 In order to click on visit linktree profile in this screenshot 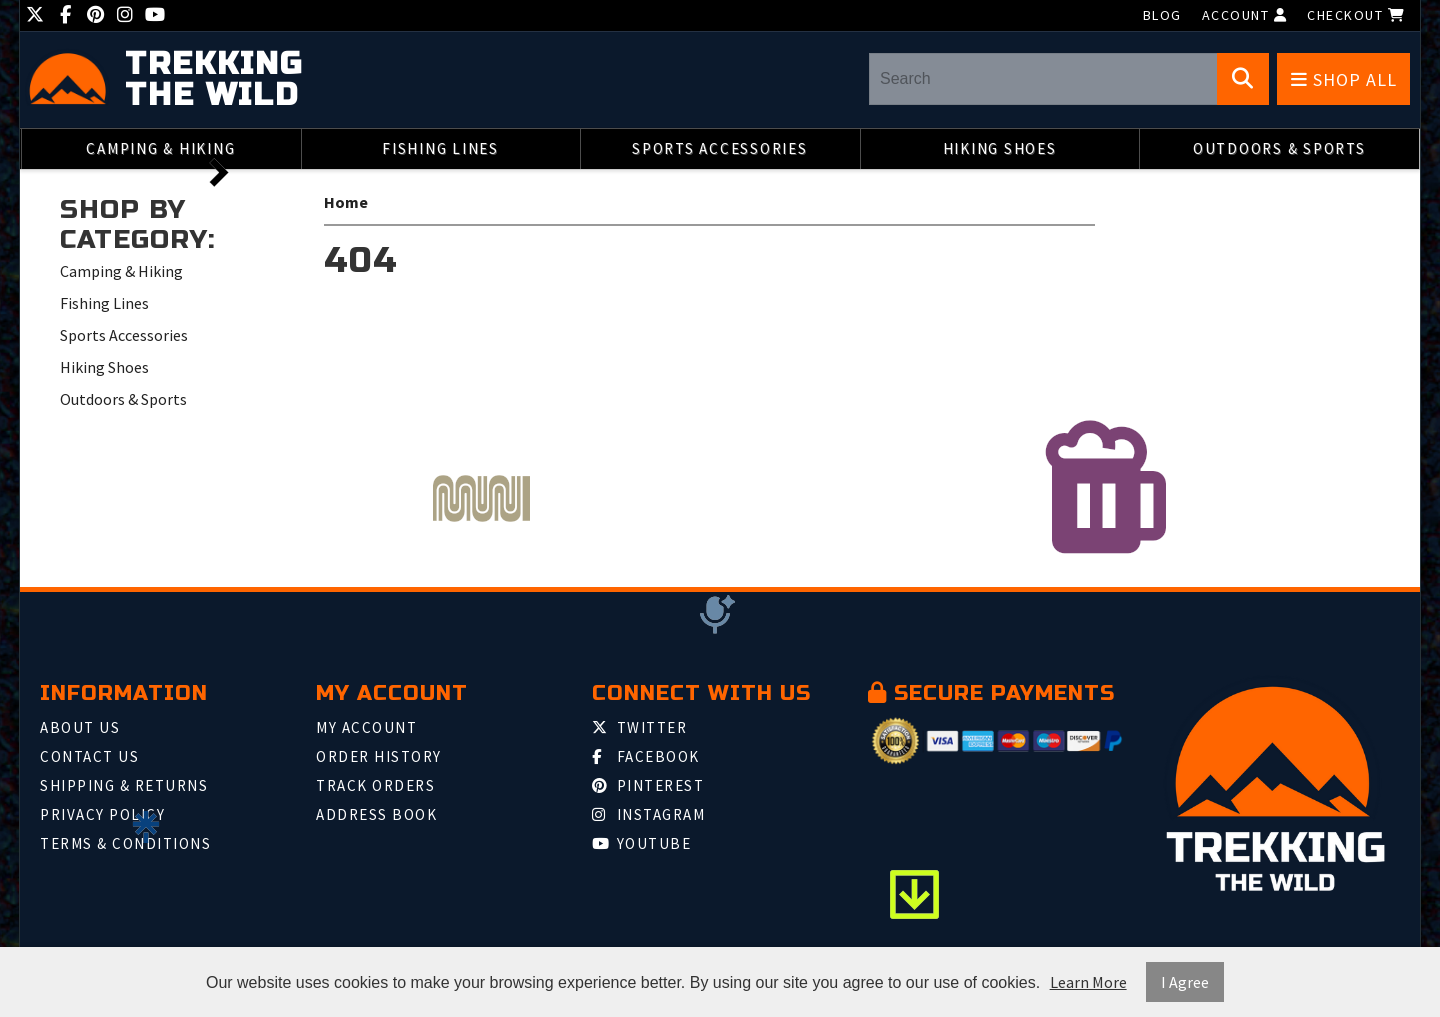, I will do `click(146, 827)`.